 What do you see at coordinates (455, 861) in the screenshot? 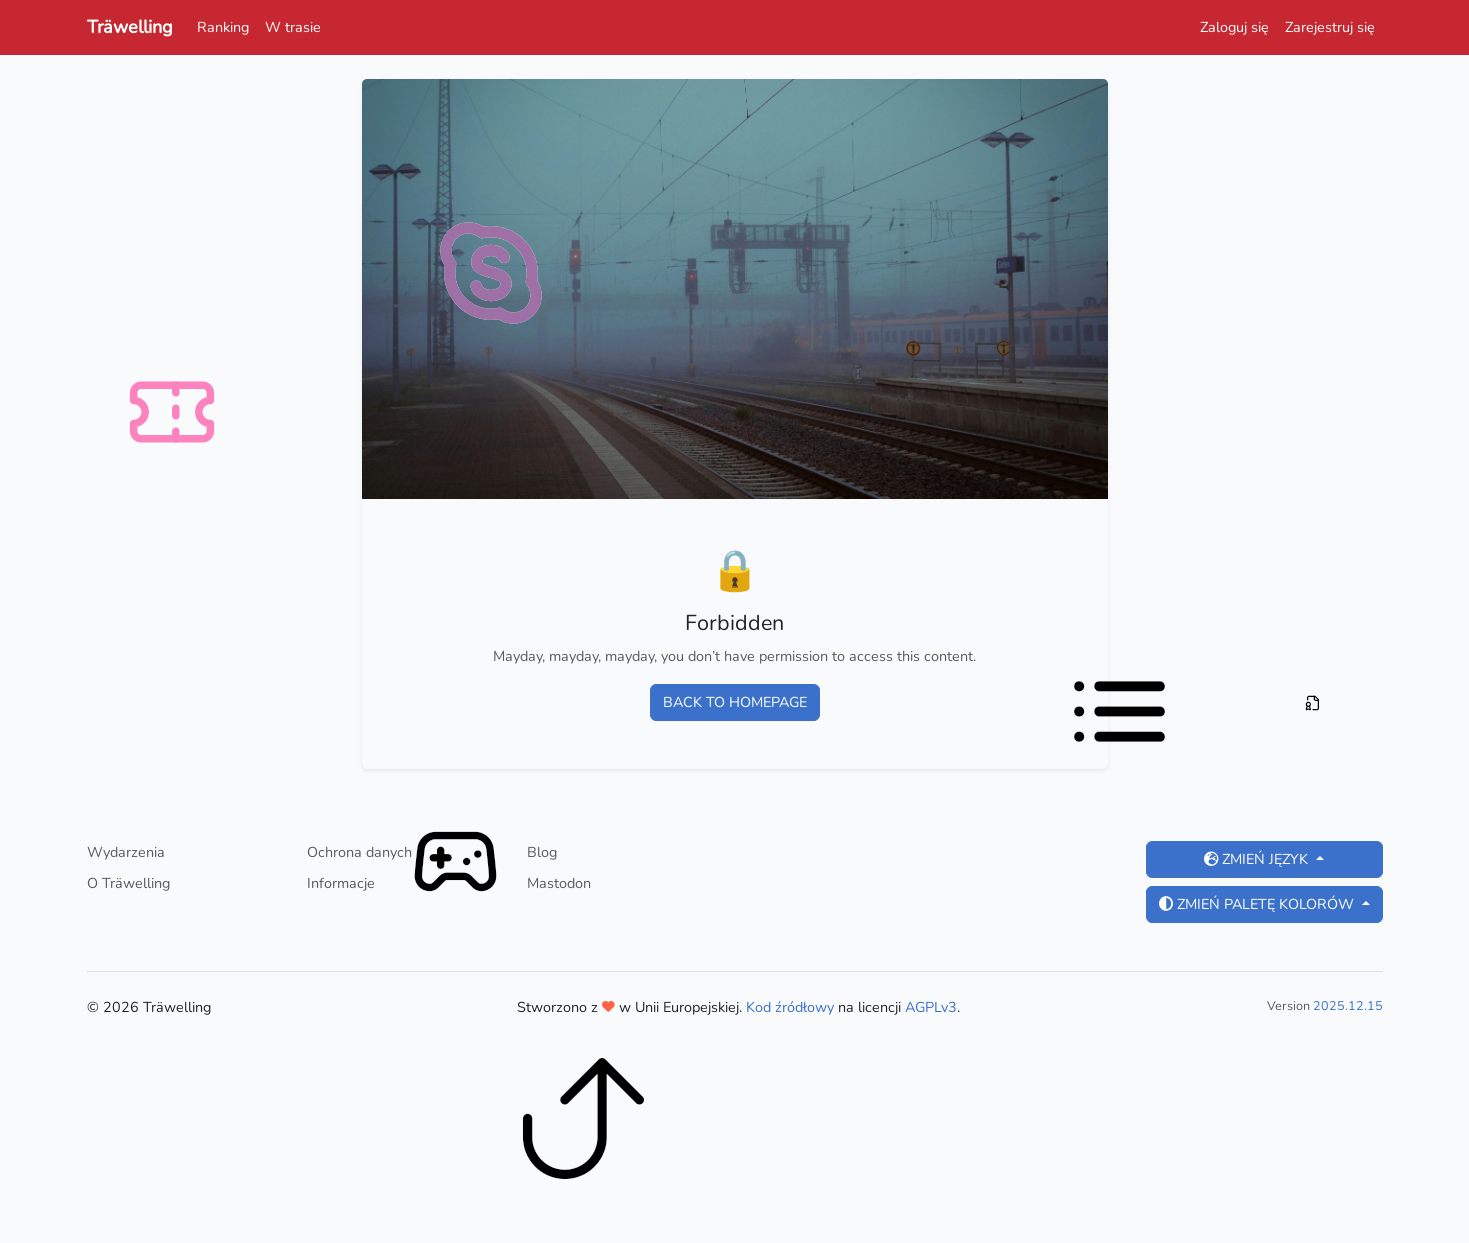
I see `access gaming or games section` at bounding box center [455, 861].